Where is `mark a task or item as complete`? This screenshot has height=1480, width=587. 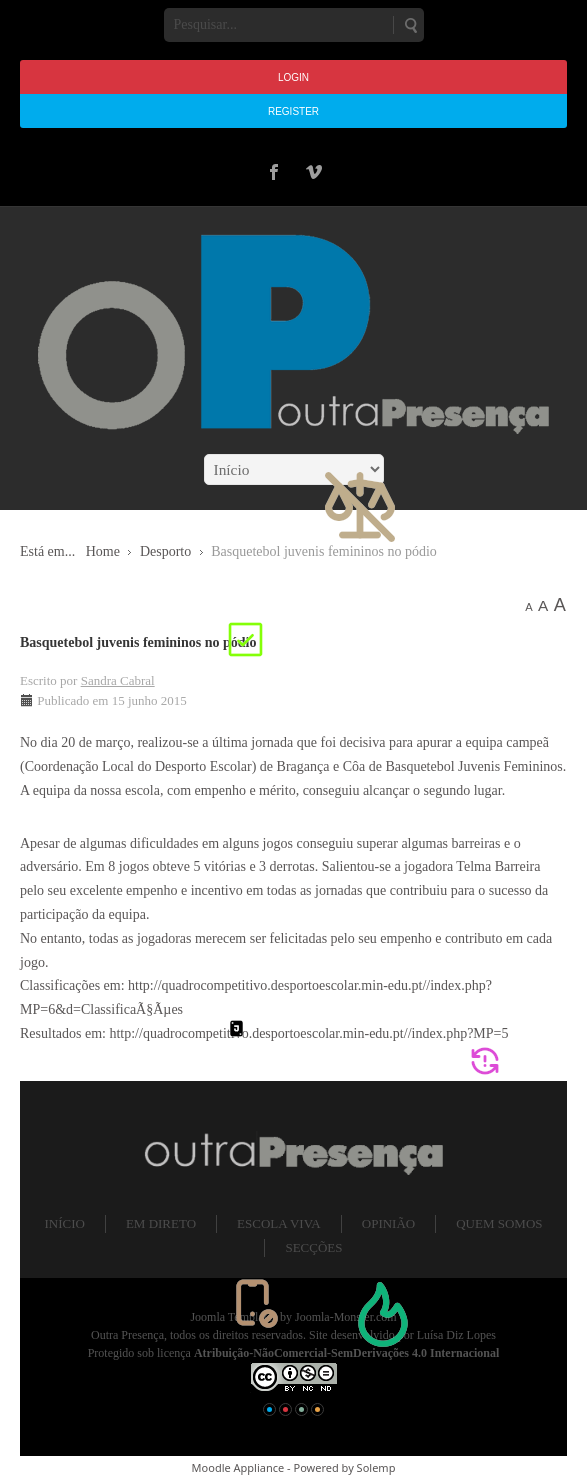
mark a task or item as complete is located at coordinates (245, 639).